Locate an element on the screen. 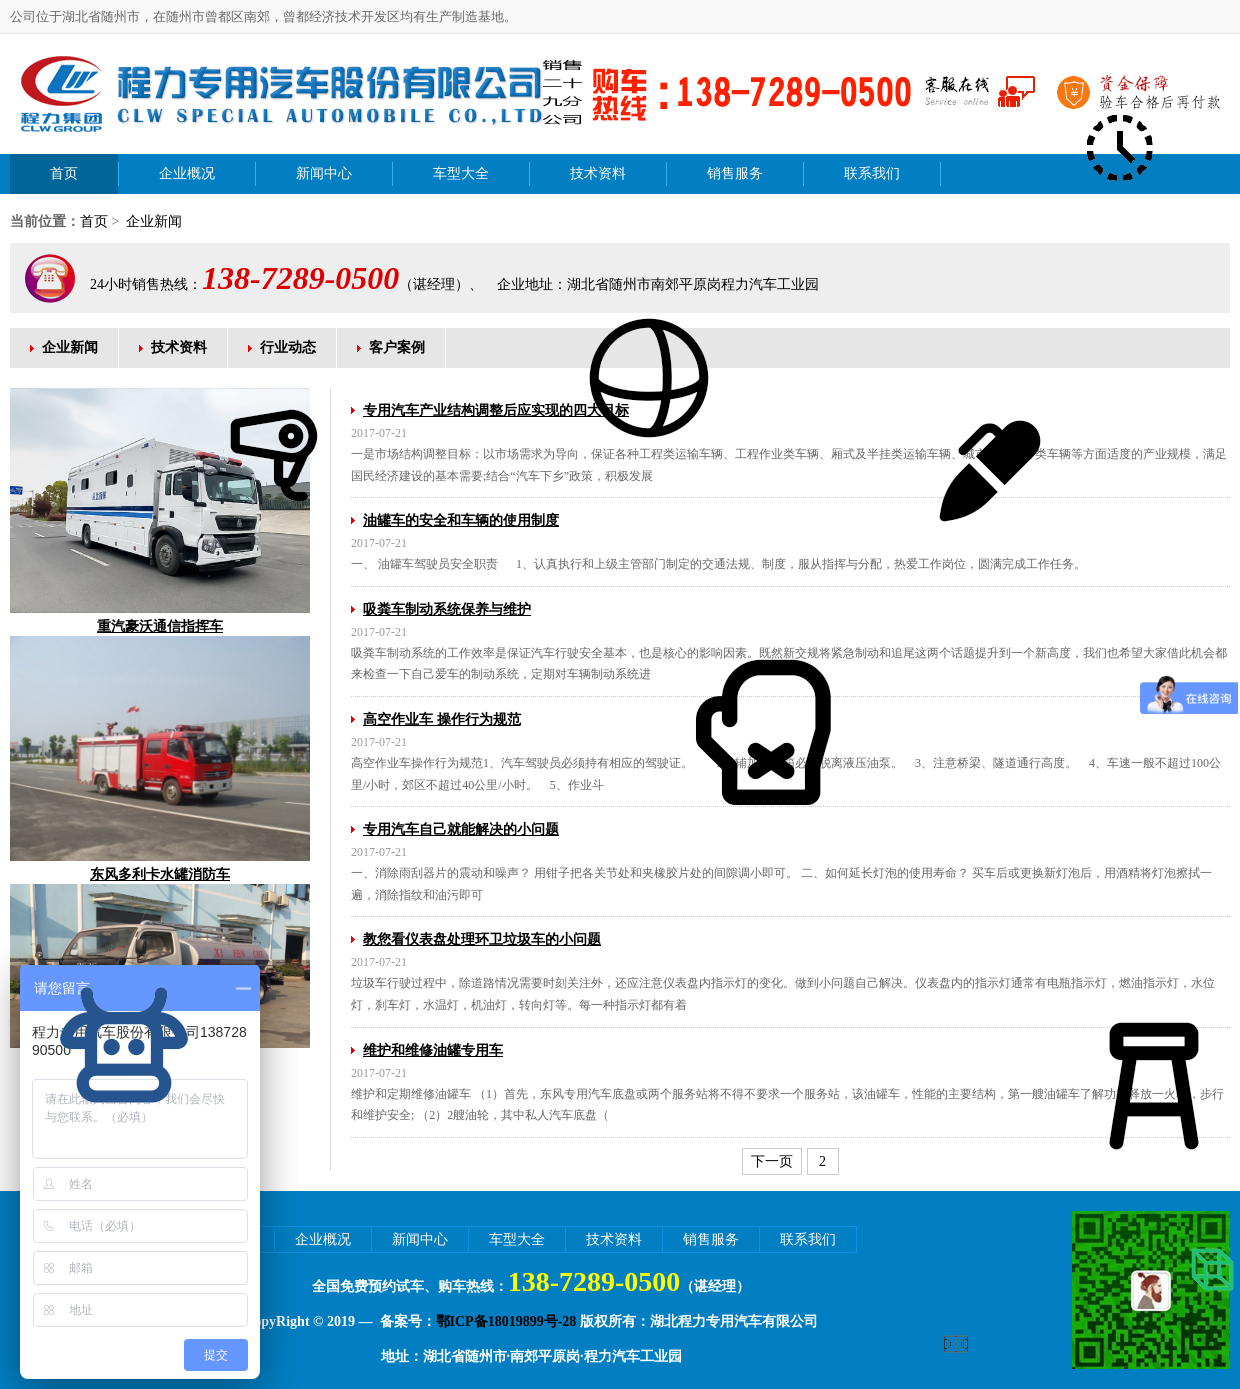 This screenshot has height=1389, width=1240. access hair styling or grooming tools is located at coordinates (275, 451).